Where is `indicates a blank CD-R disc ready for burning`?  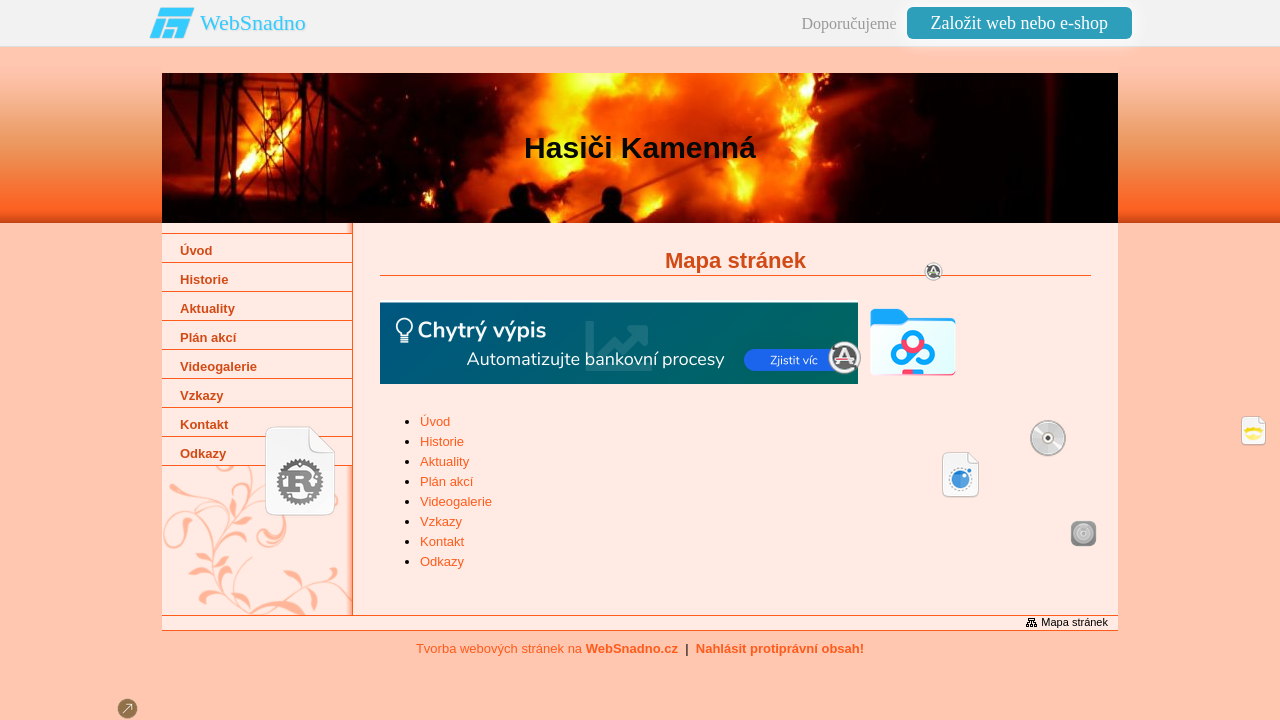
indicates a blank CD-R disc ready for burning is located at coordinates (1048, 438).